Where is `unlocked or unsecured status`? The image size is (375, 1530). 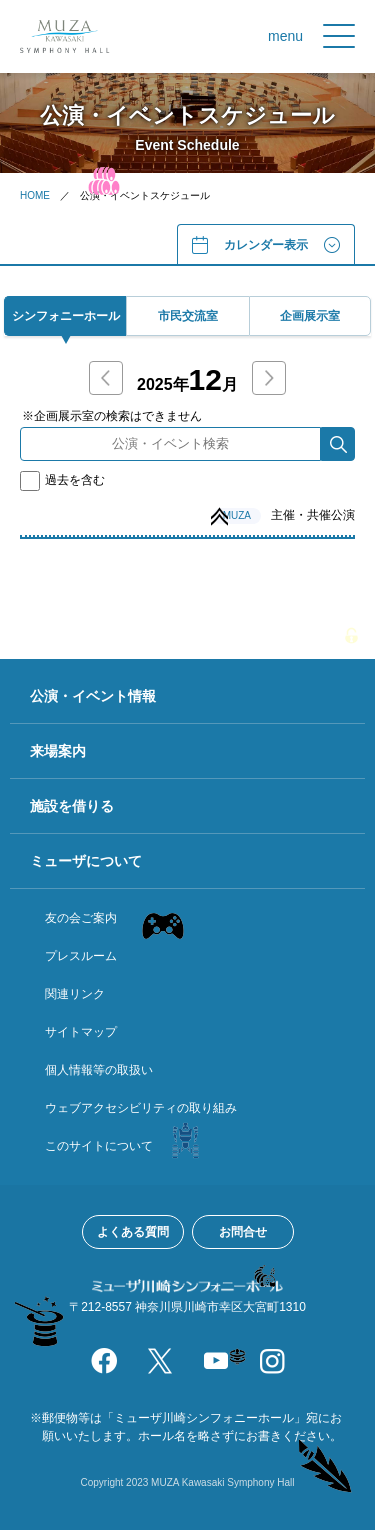 unlocked or unsecured status is located at coordinates (351, 635).